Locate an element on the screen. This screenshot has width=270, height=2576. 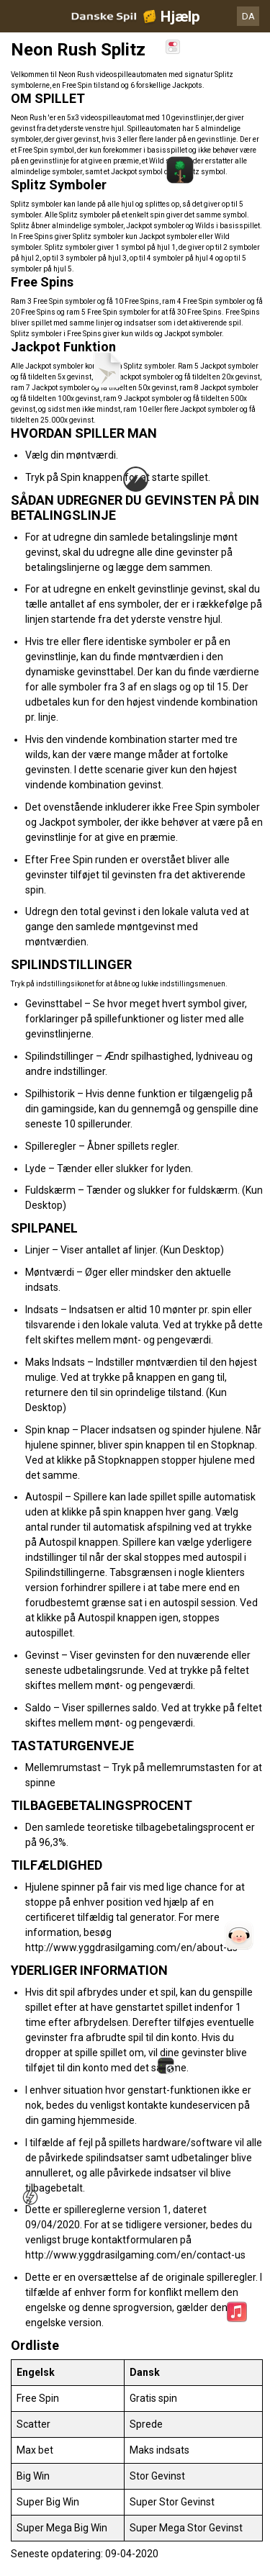
configure web server network settings is located at coordinates (166, 2066).